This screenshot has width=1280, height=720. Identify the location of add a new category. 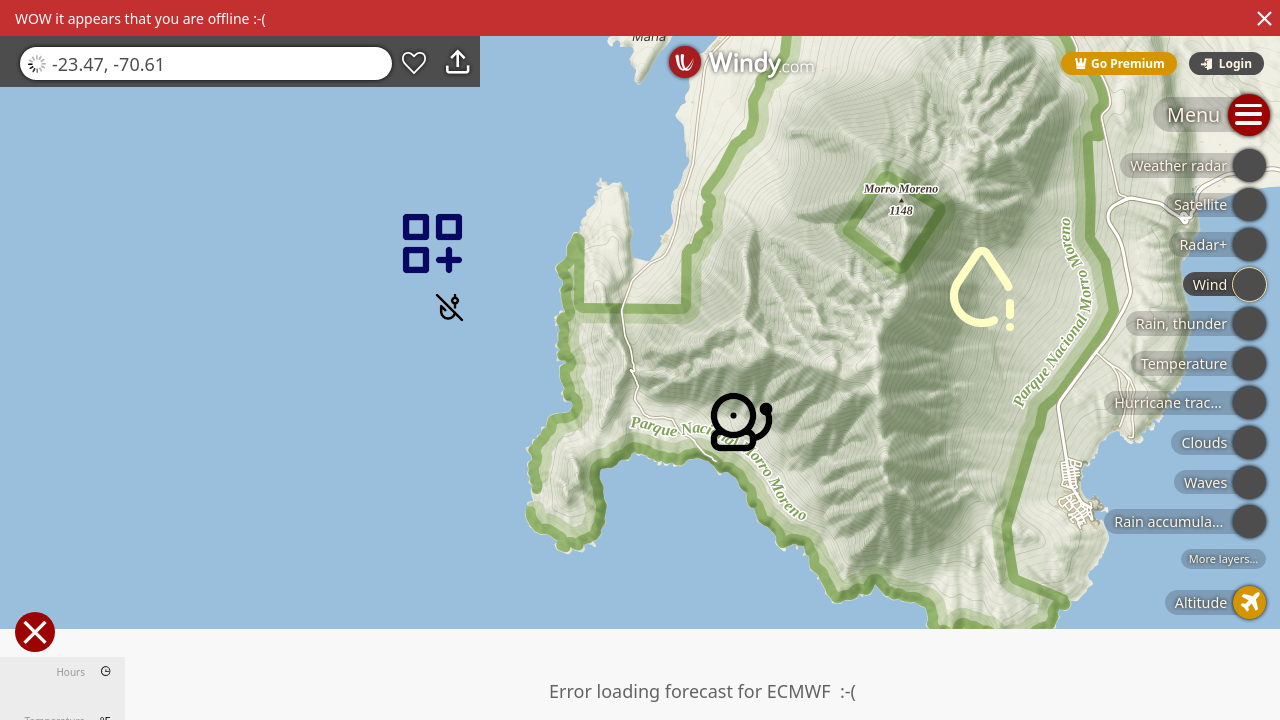
(432, 243).